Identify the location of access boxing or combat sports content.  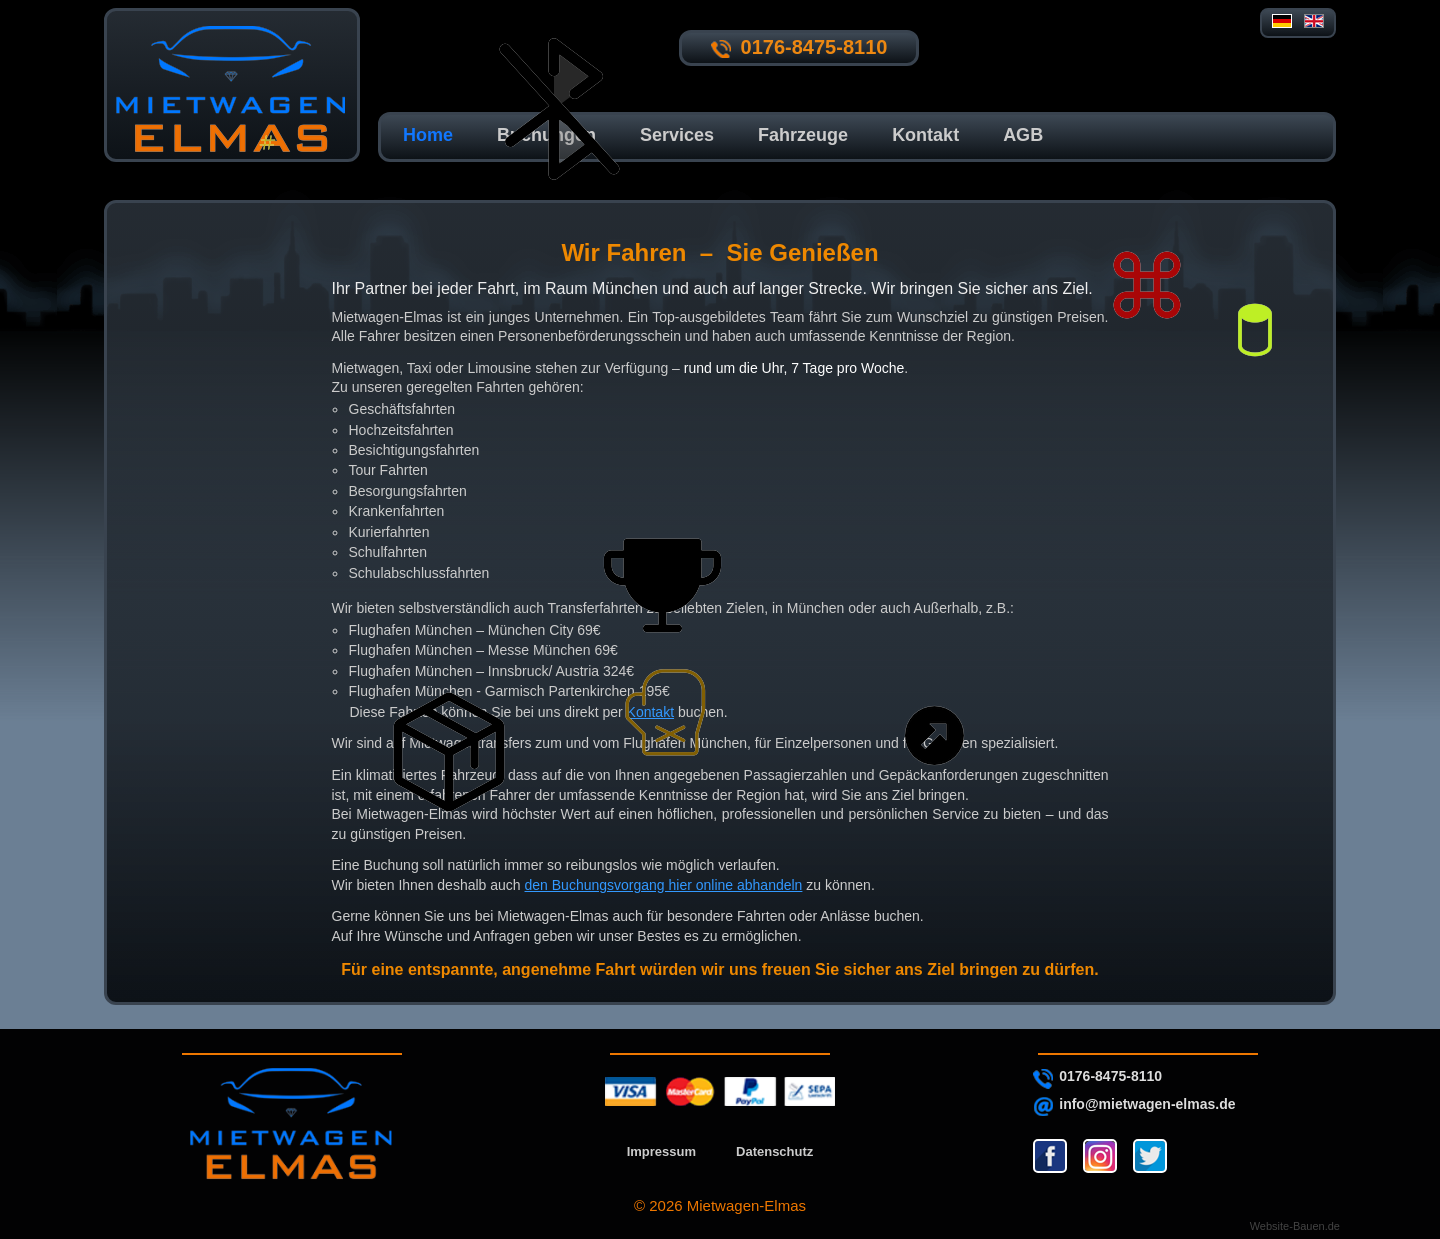
(667, 714).